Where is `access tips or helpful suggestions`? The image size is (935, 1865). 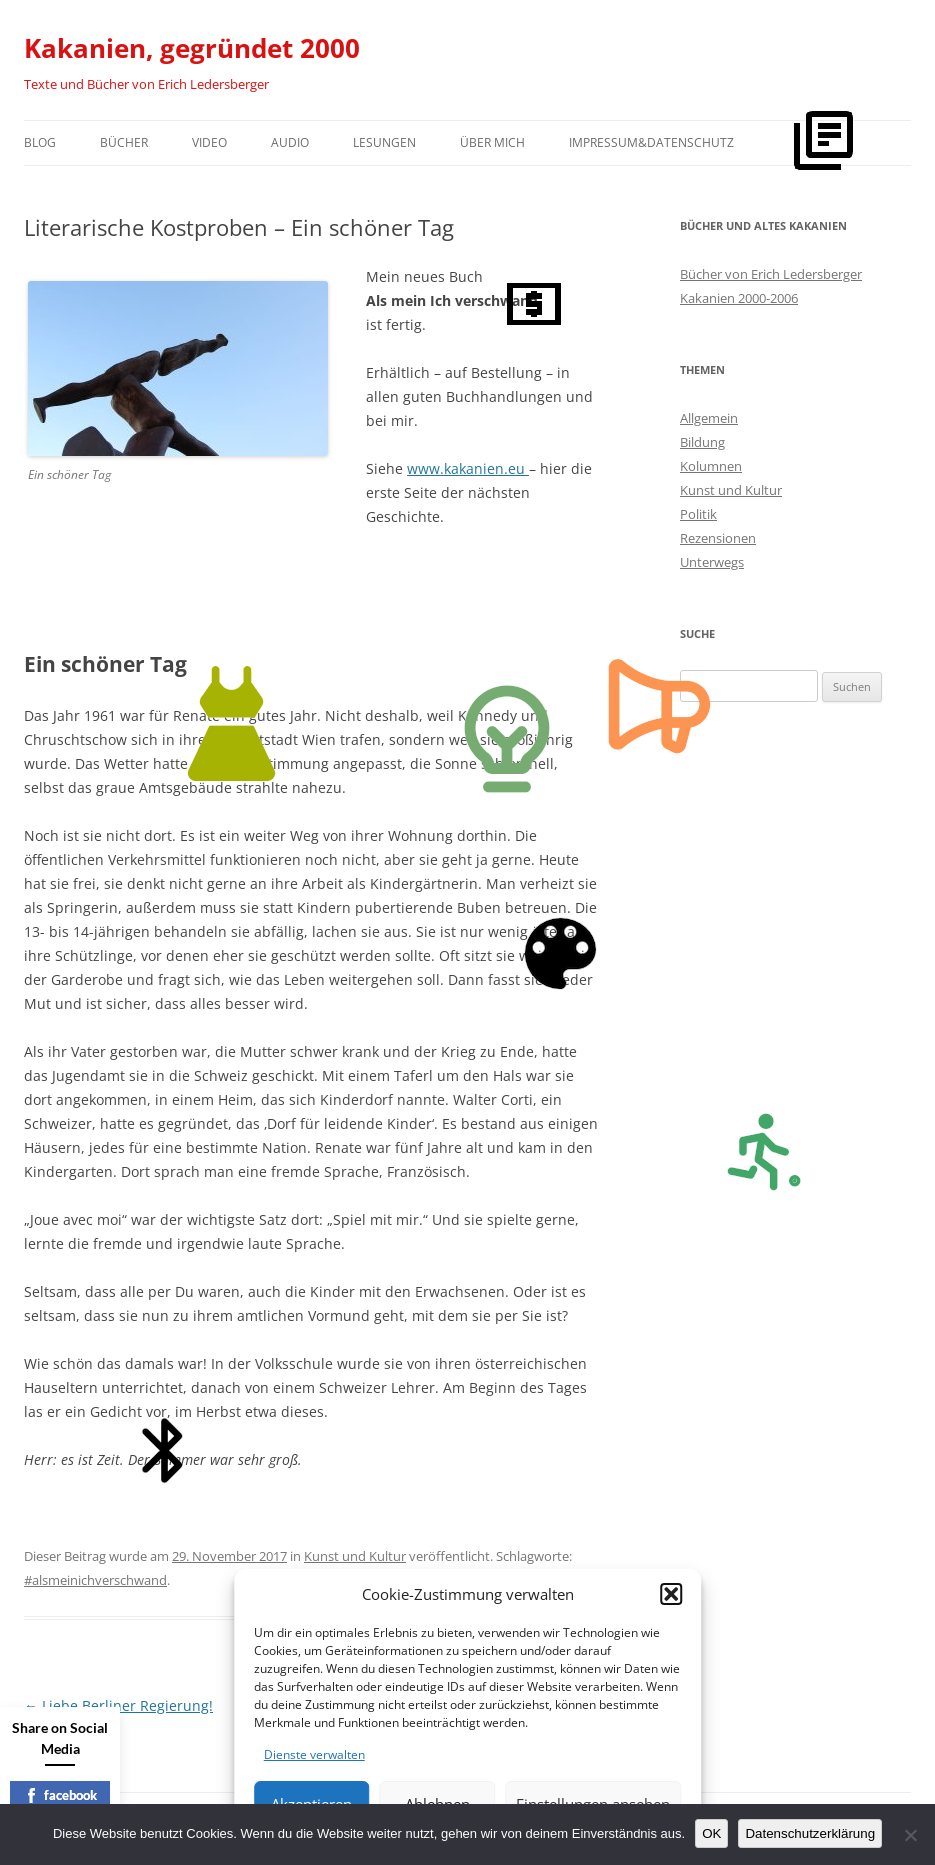
access tips or helpful suggestions is located at coordinates (507, 739).